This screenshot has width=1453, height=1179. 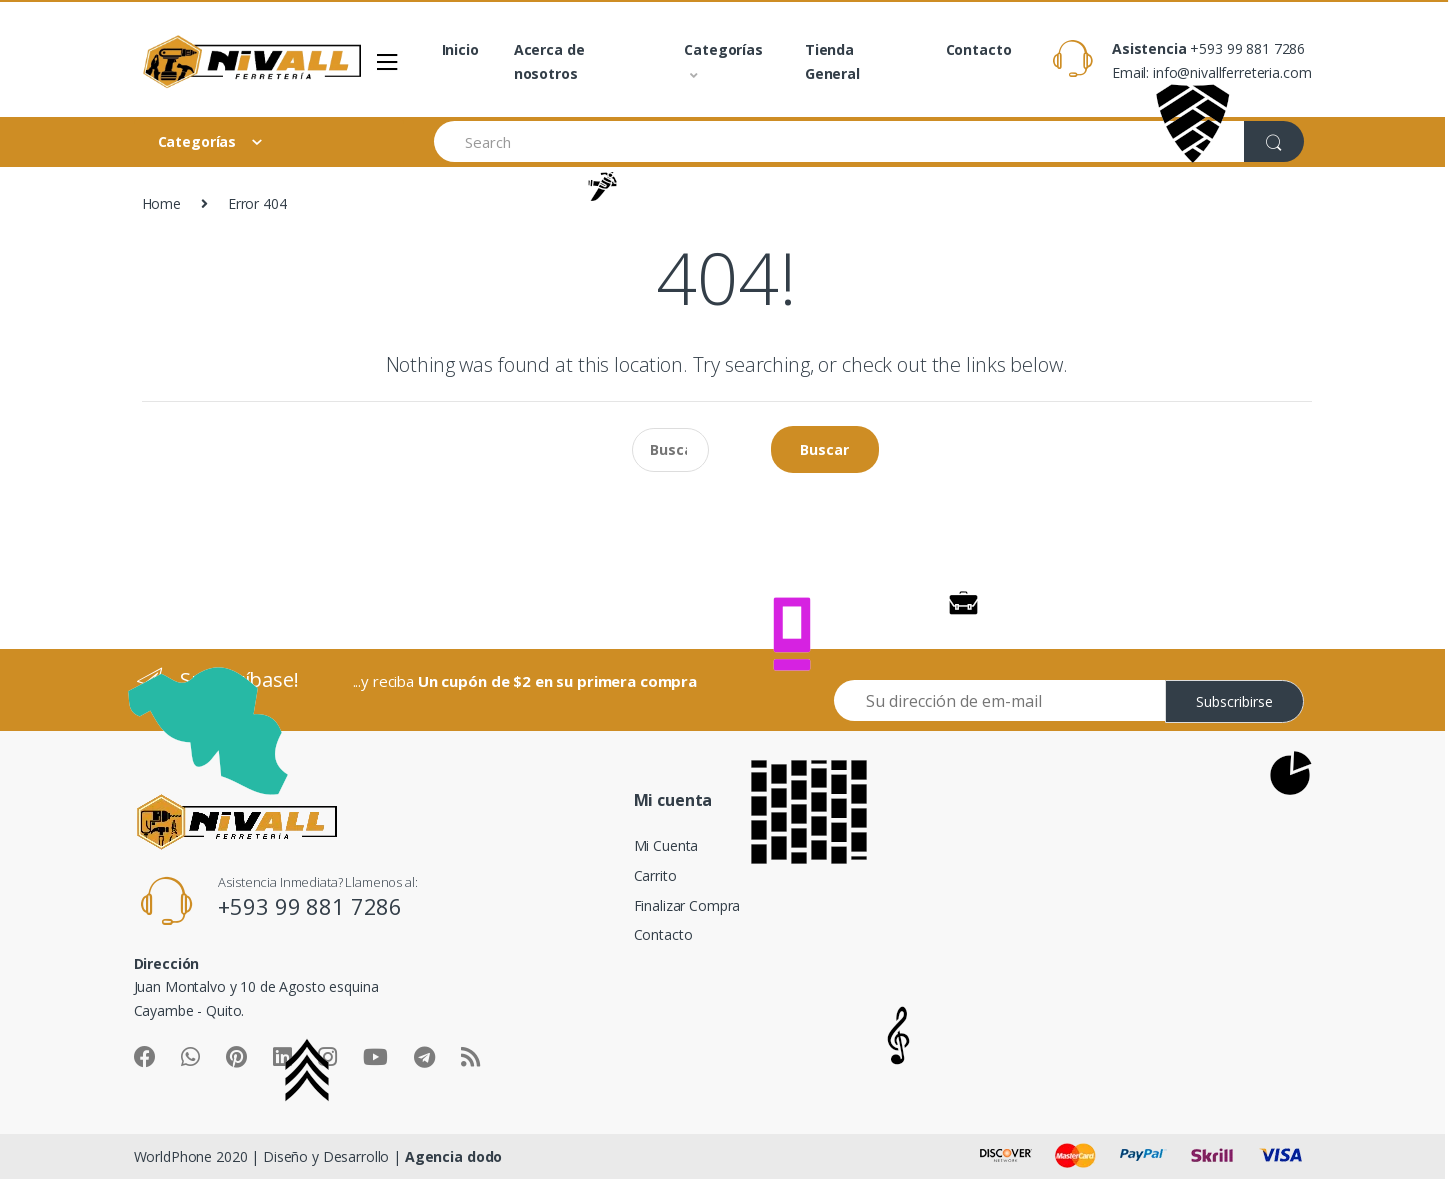 I want to click on equip or unsheathe a weapon, so click(x=602, y=186).